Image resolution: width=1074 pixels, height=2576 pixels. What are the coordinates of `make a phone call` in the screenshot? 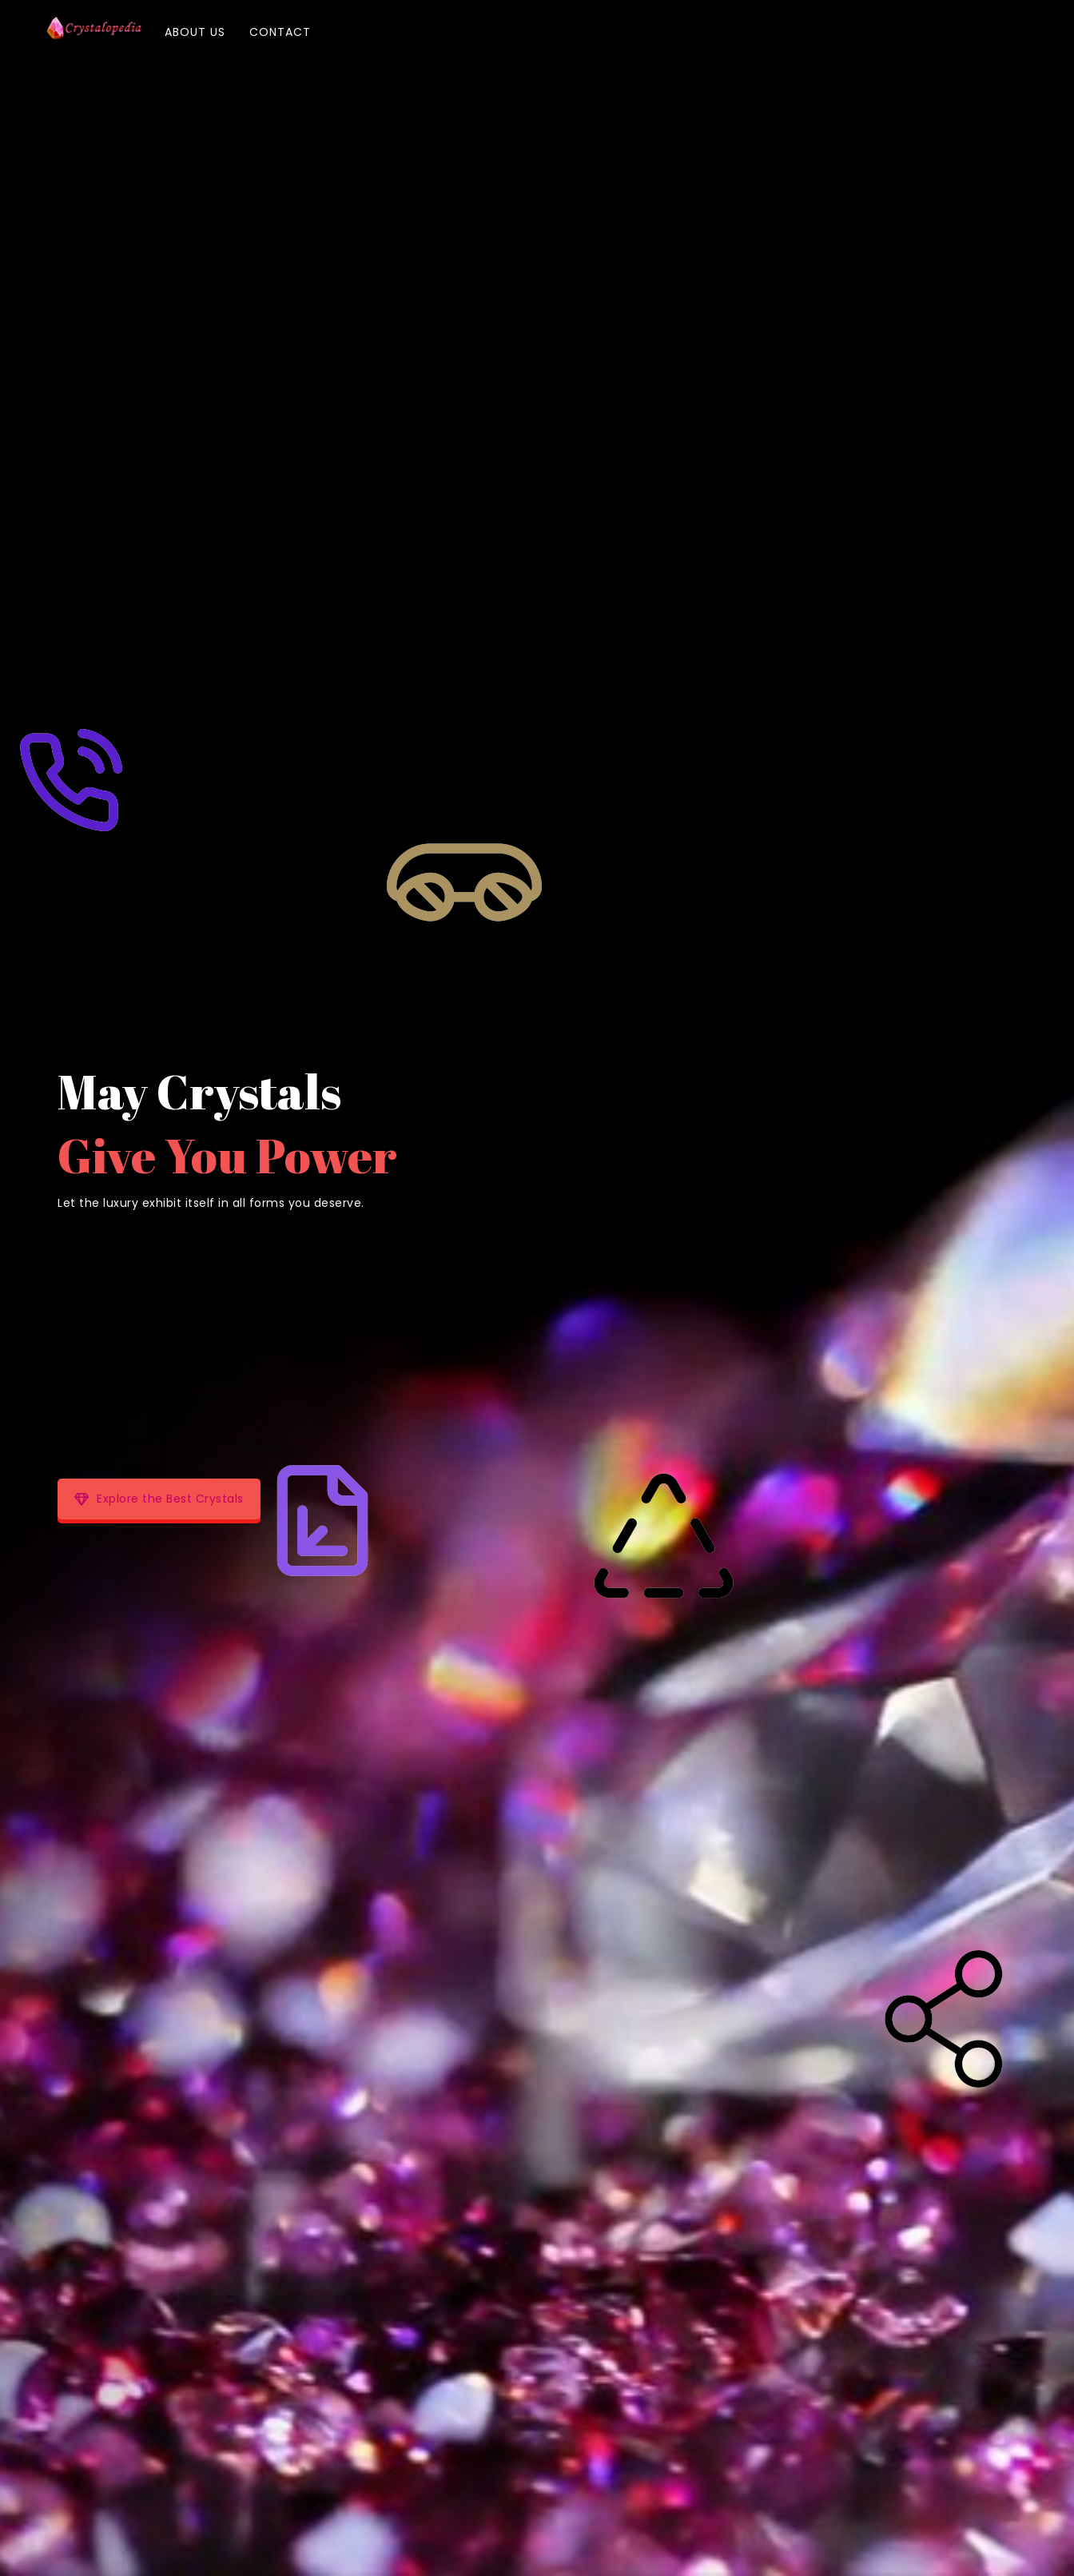 It's located at (69, 782).